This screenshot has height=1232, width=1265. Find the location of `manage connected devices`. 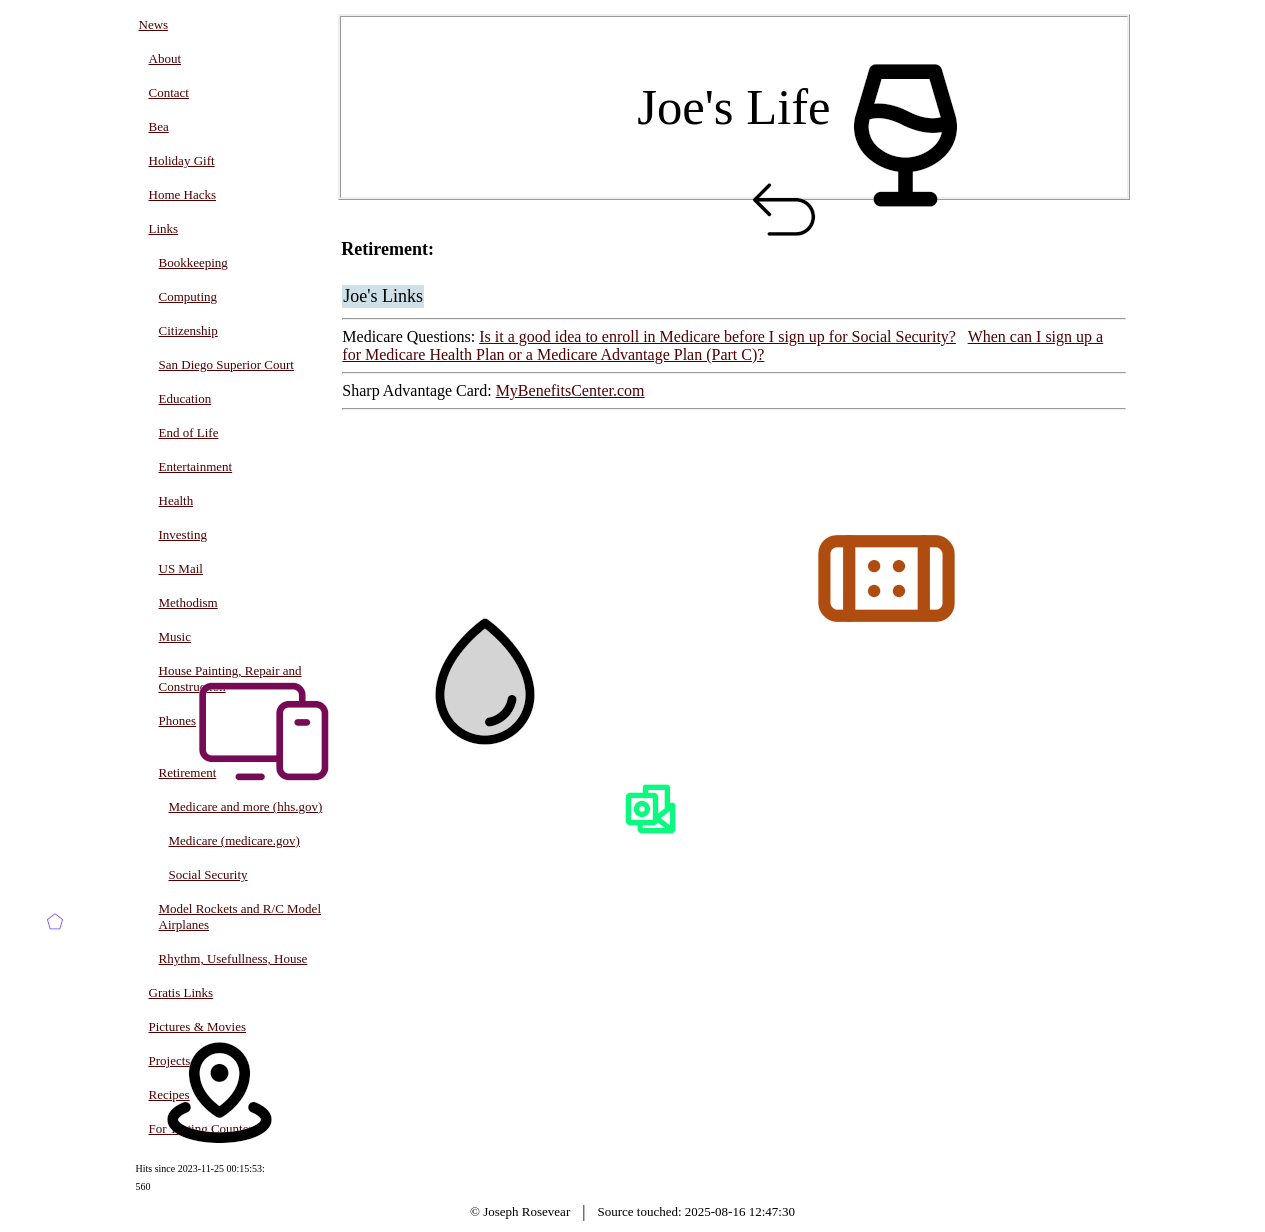

manage connected devices is located at coordinates (261, 731).